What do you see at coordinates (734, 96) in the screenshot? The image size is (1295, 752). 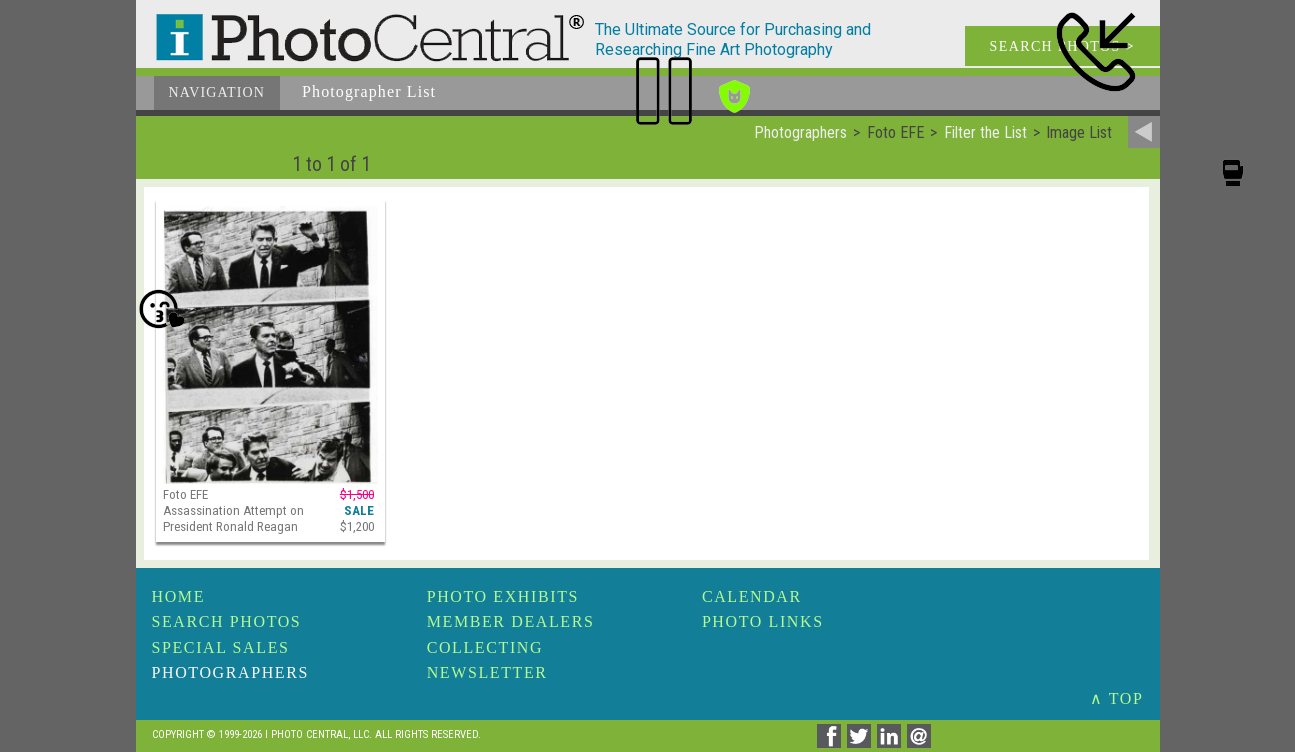 I see `pet protection or insurance services` at bounding box center [734, 96].